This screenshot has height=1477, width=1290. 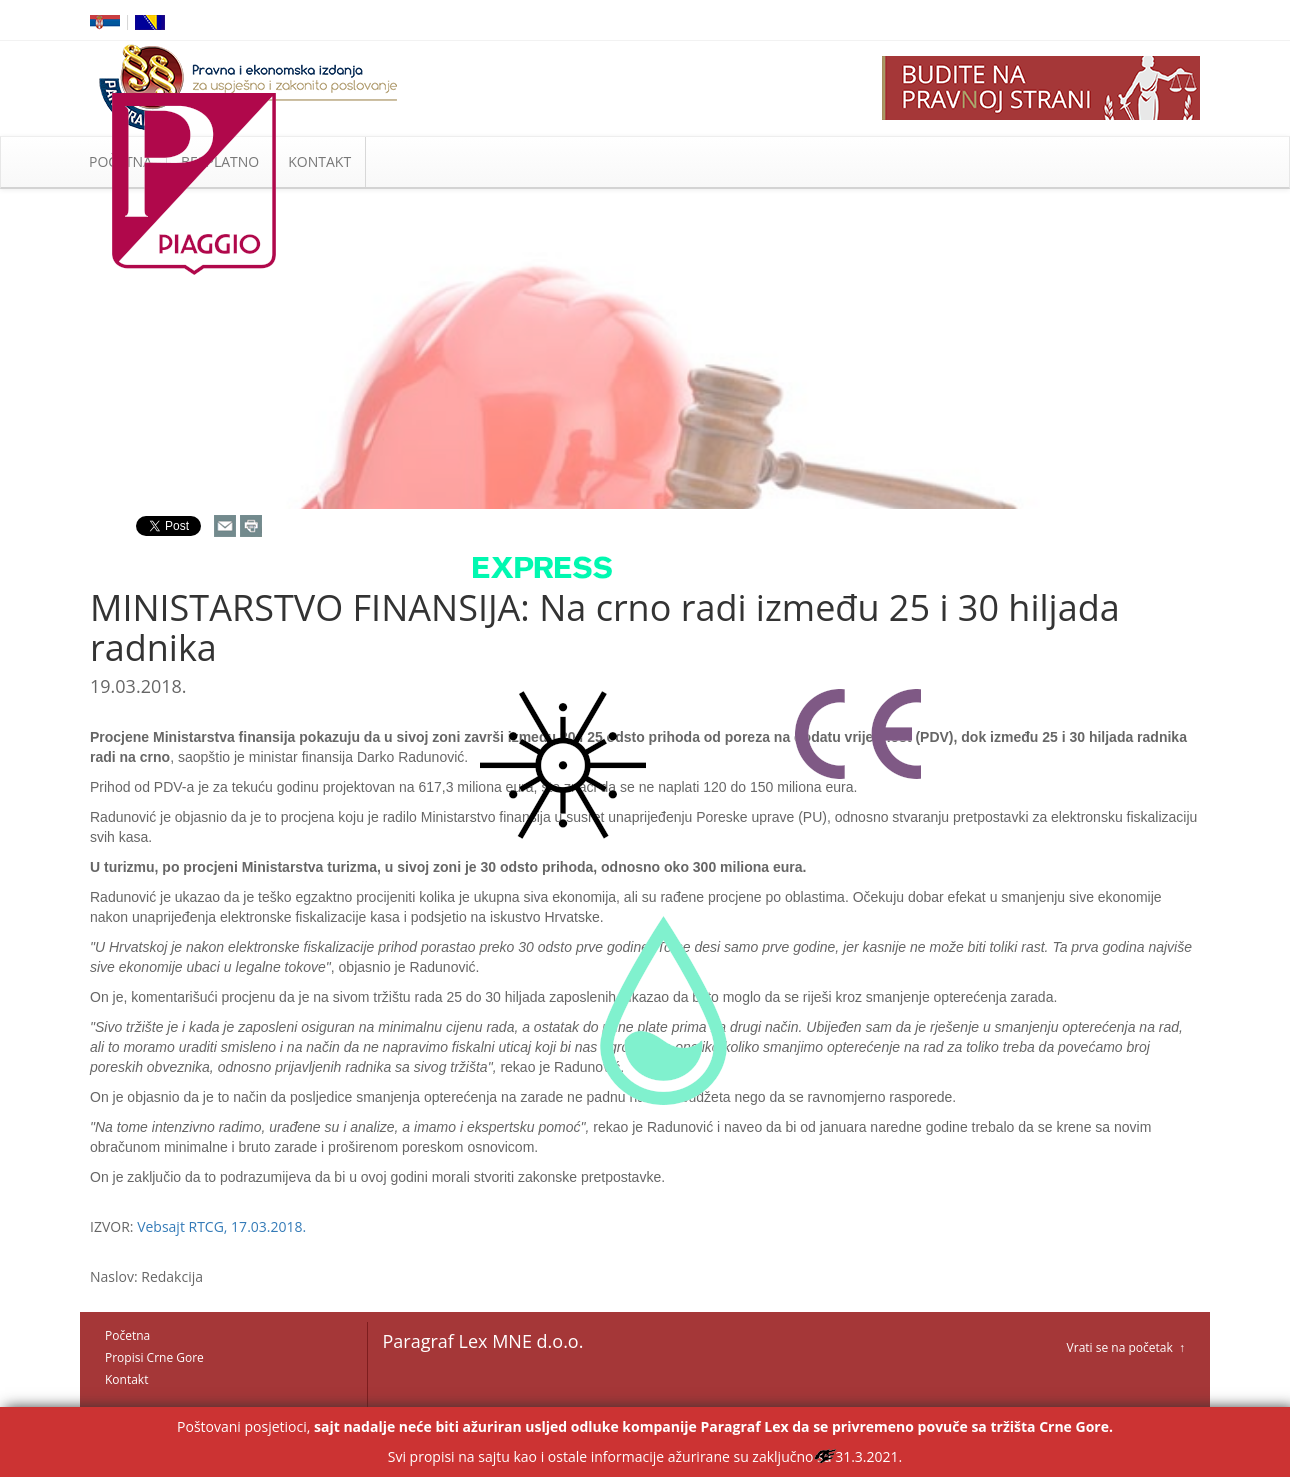 I want to click on indicates CE certification or European conformity compliance, so click(x=858, y=734).